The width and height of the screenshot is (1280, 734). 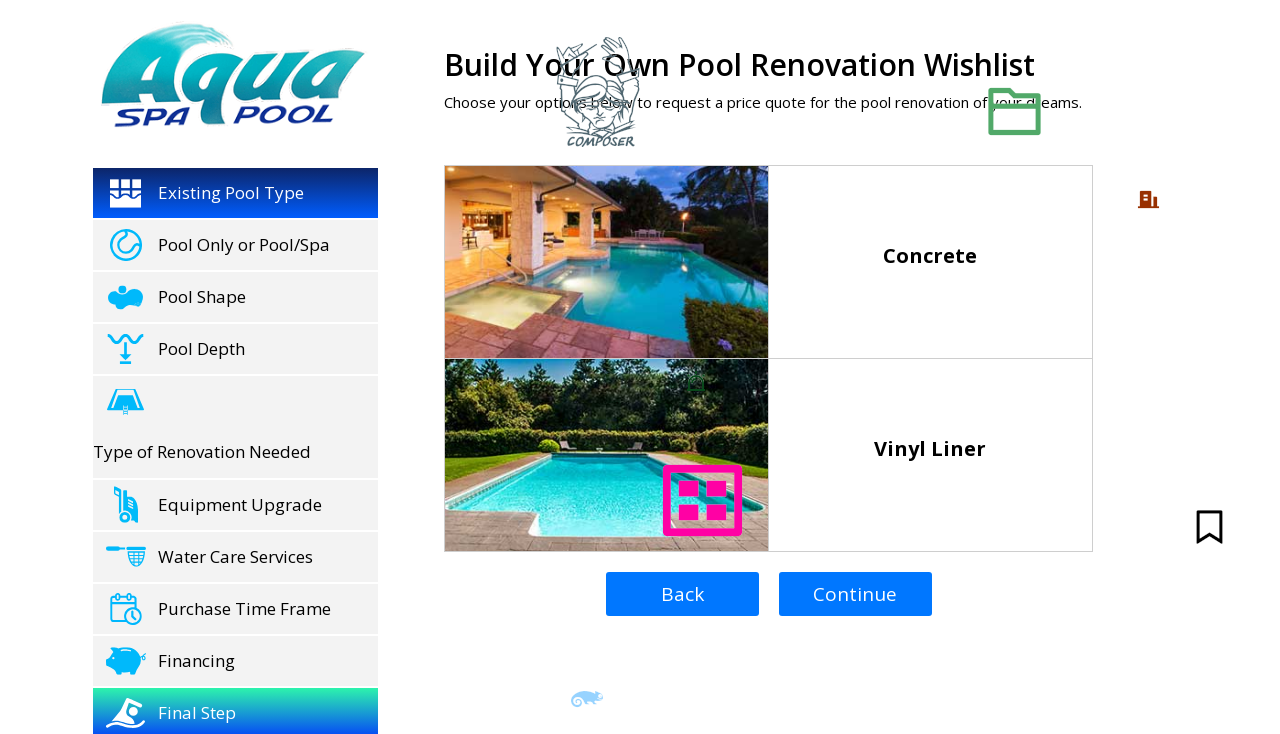 I want to click on view building or office location, so click(x=1148, y=199).